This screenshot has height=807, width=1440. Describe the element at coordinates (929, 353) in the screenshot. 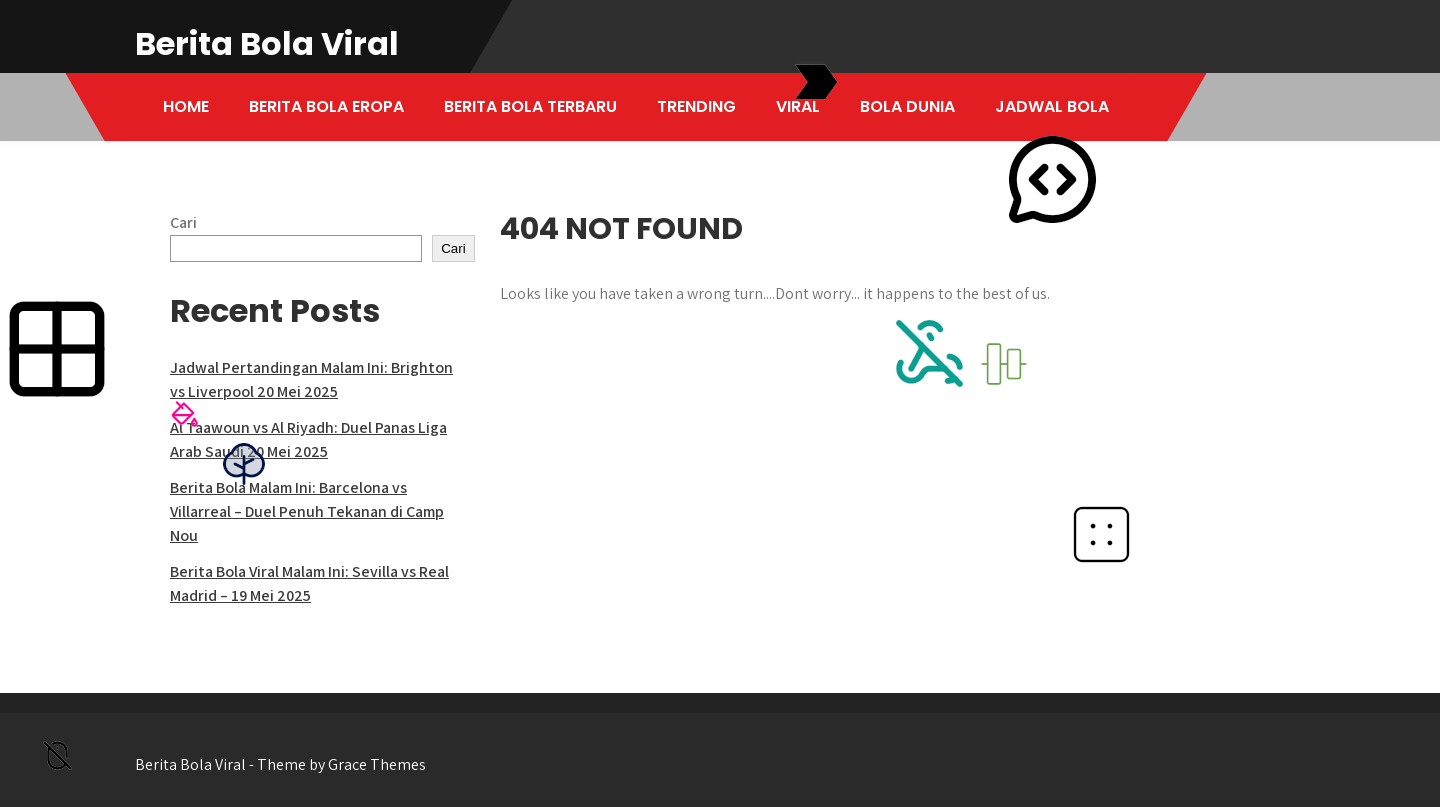

I see `webhook integration disabled` at that location.